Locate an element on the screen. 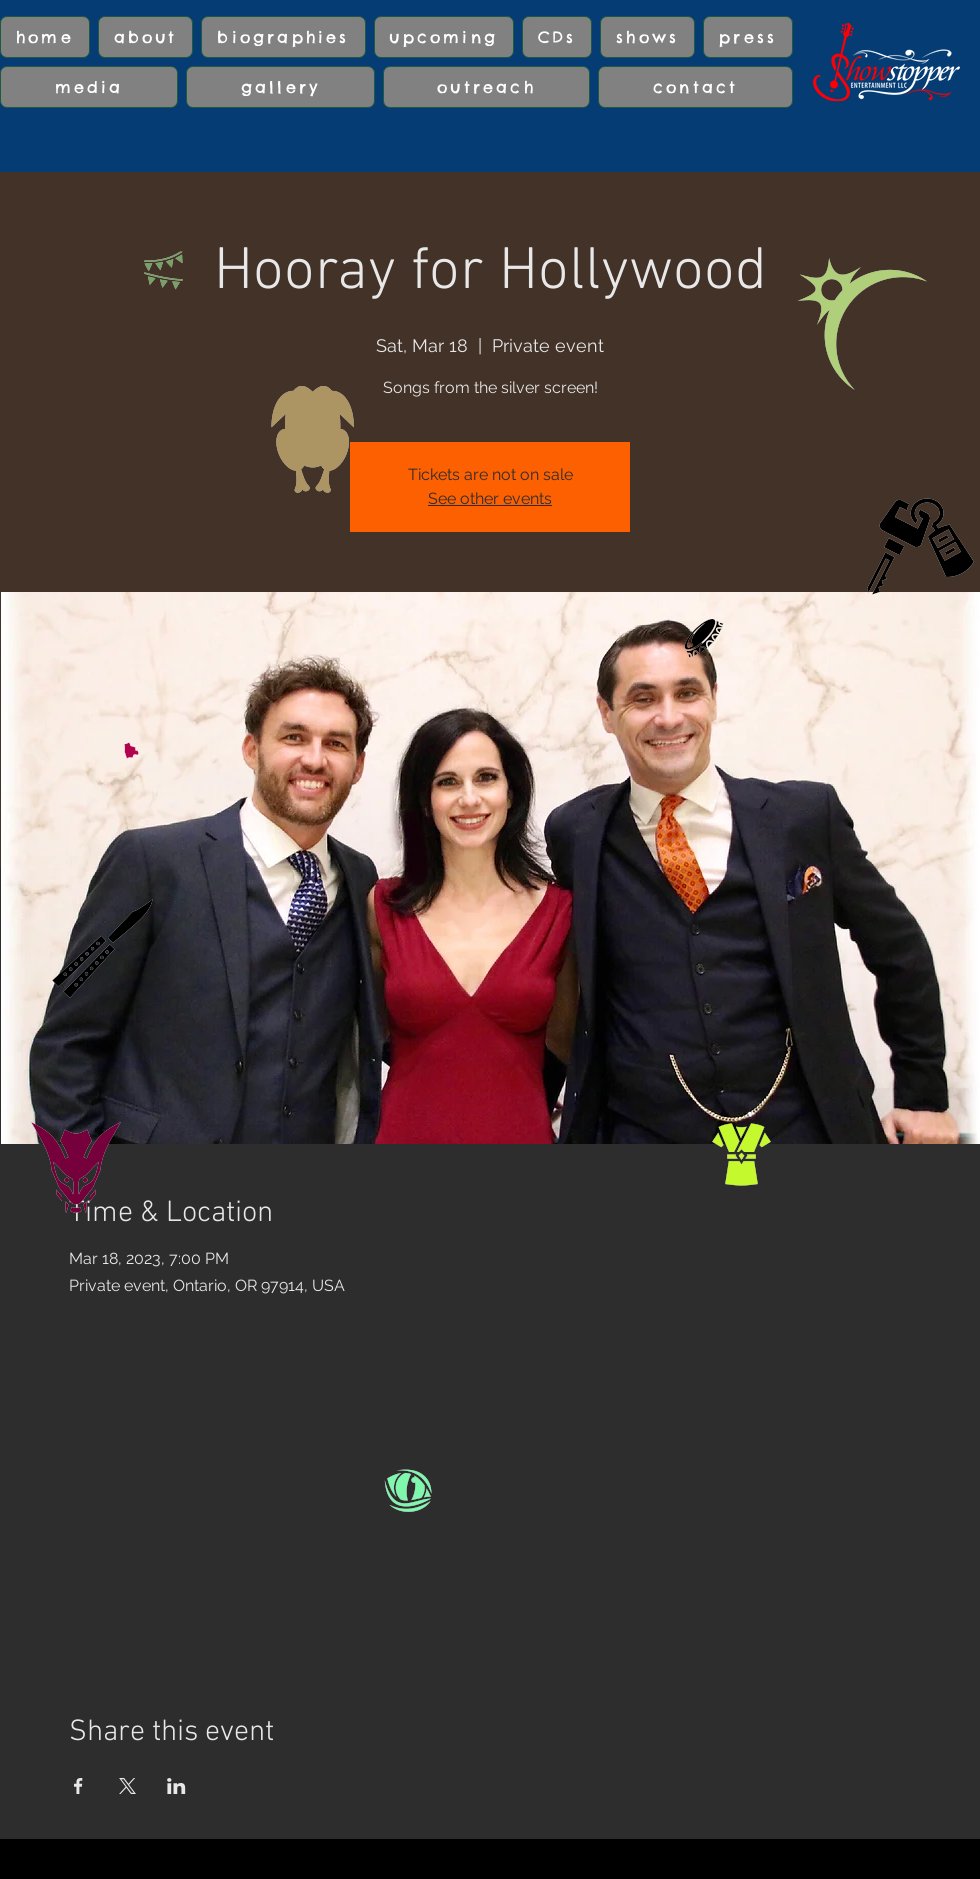 This screenshot has height=1879, width=980. indicates a celebration or event is located at coordinates (163, 270).